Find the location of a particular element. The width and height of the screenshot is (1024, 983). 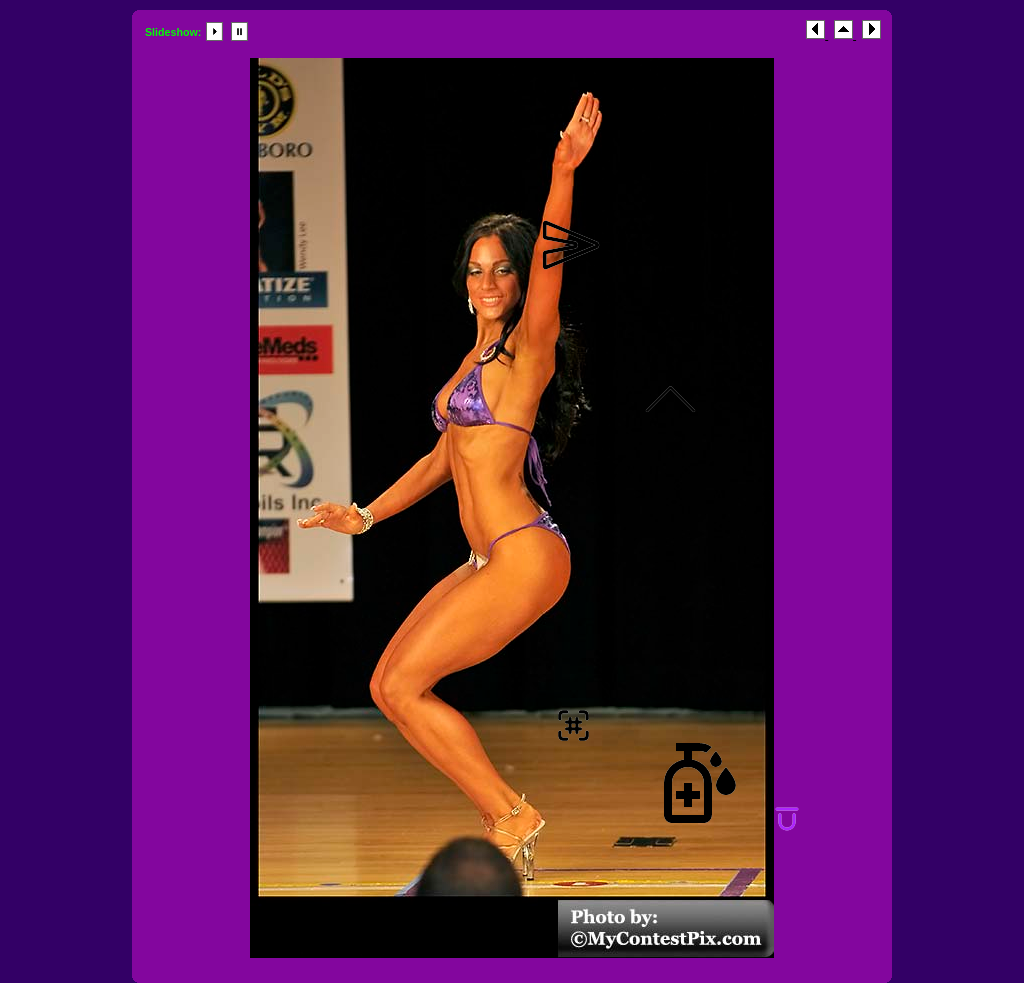

collapse an expanded section is located at coordinates (670, 401).